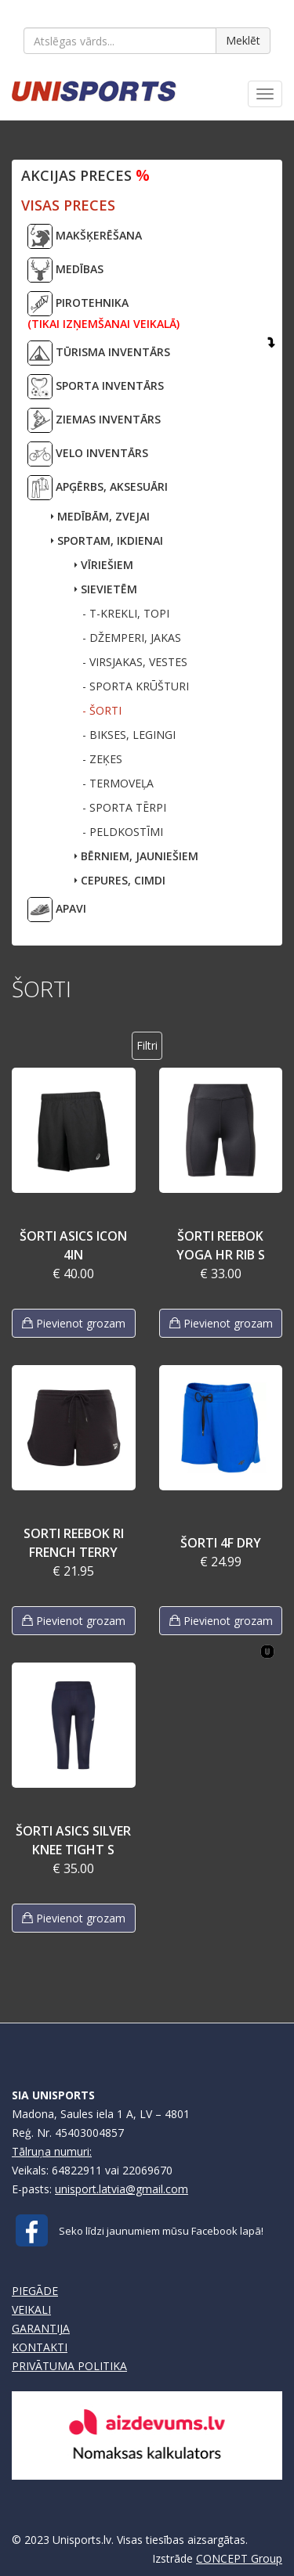 The height and width of the screenshot is (2576, 294). What do you see at coordinates (267, 1652) in the screenshot?
I see `indicates an unread item or status` at bounding box center [267, 1652].